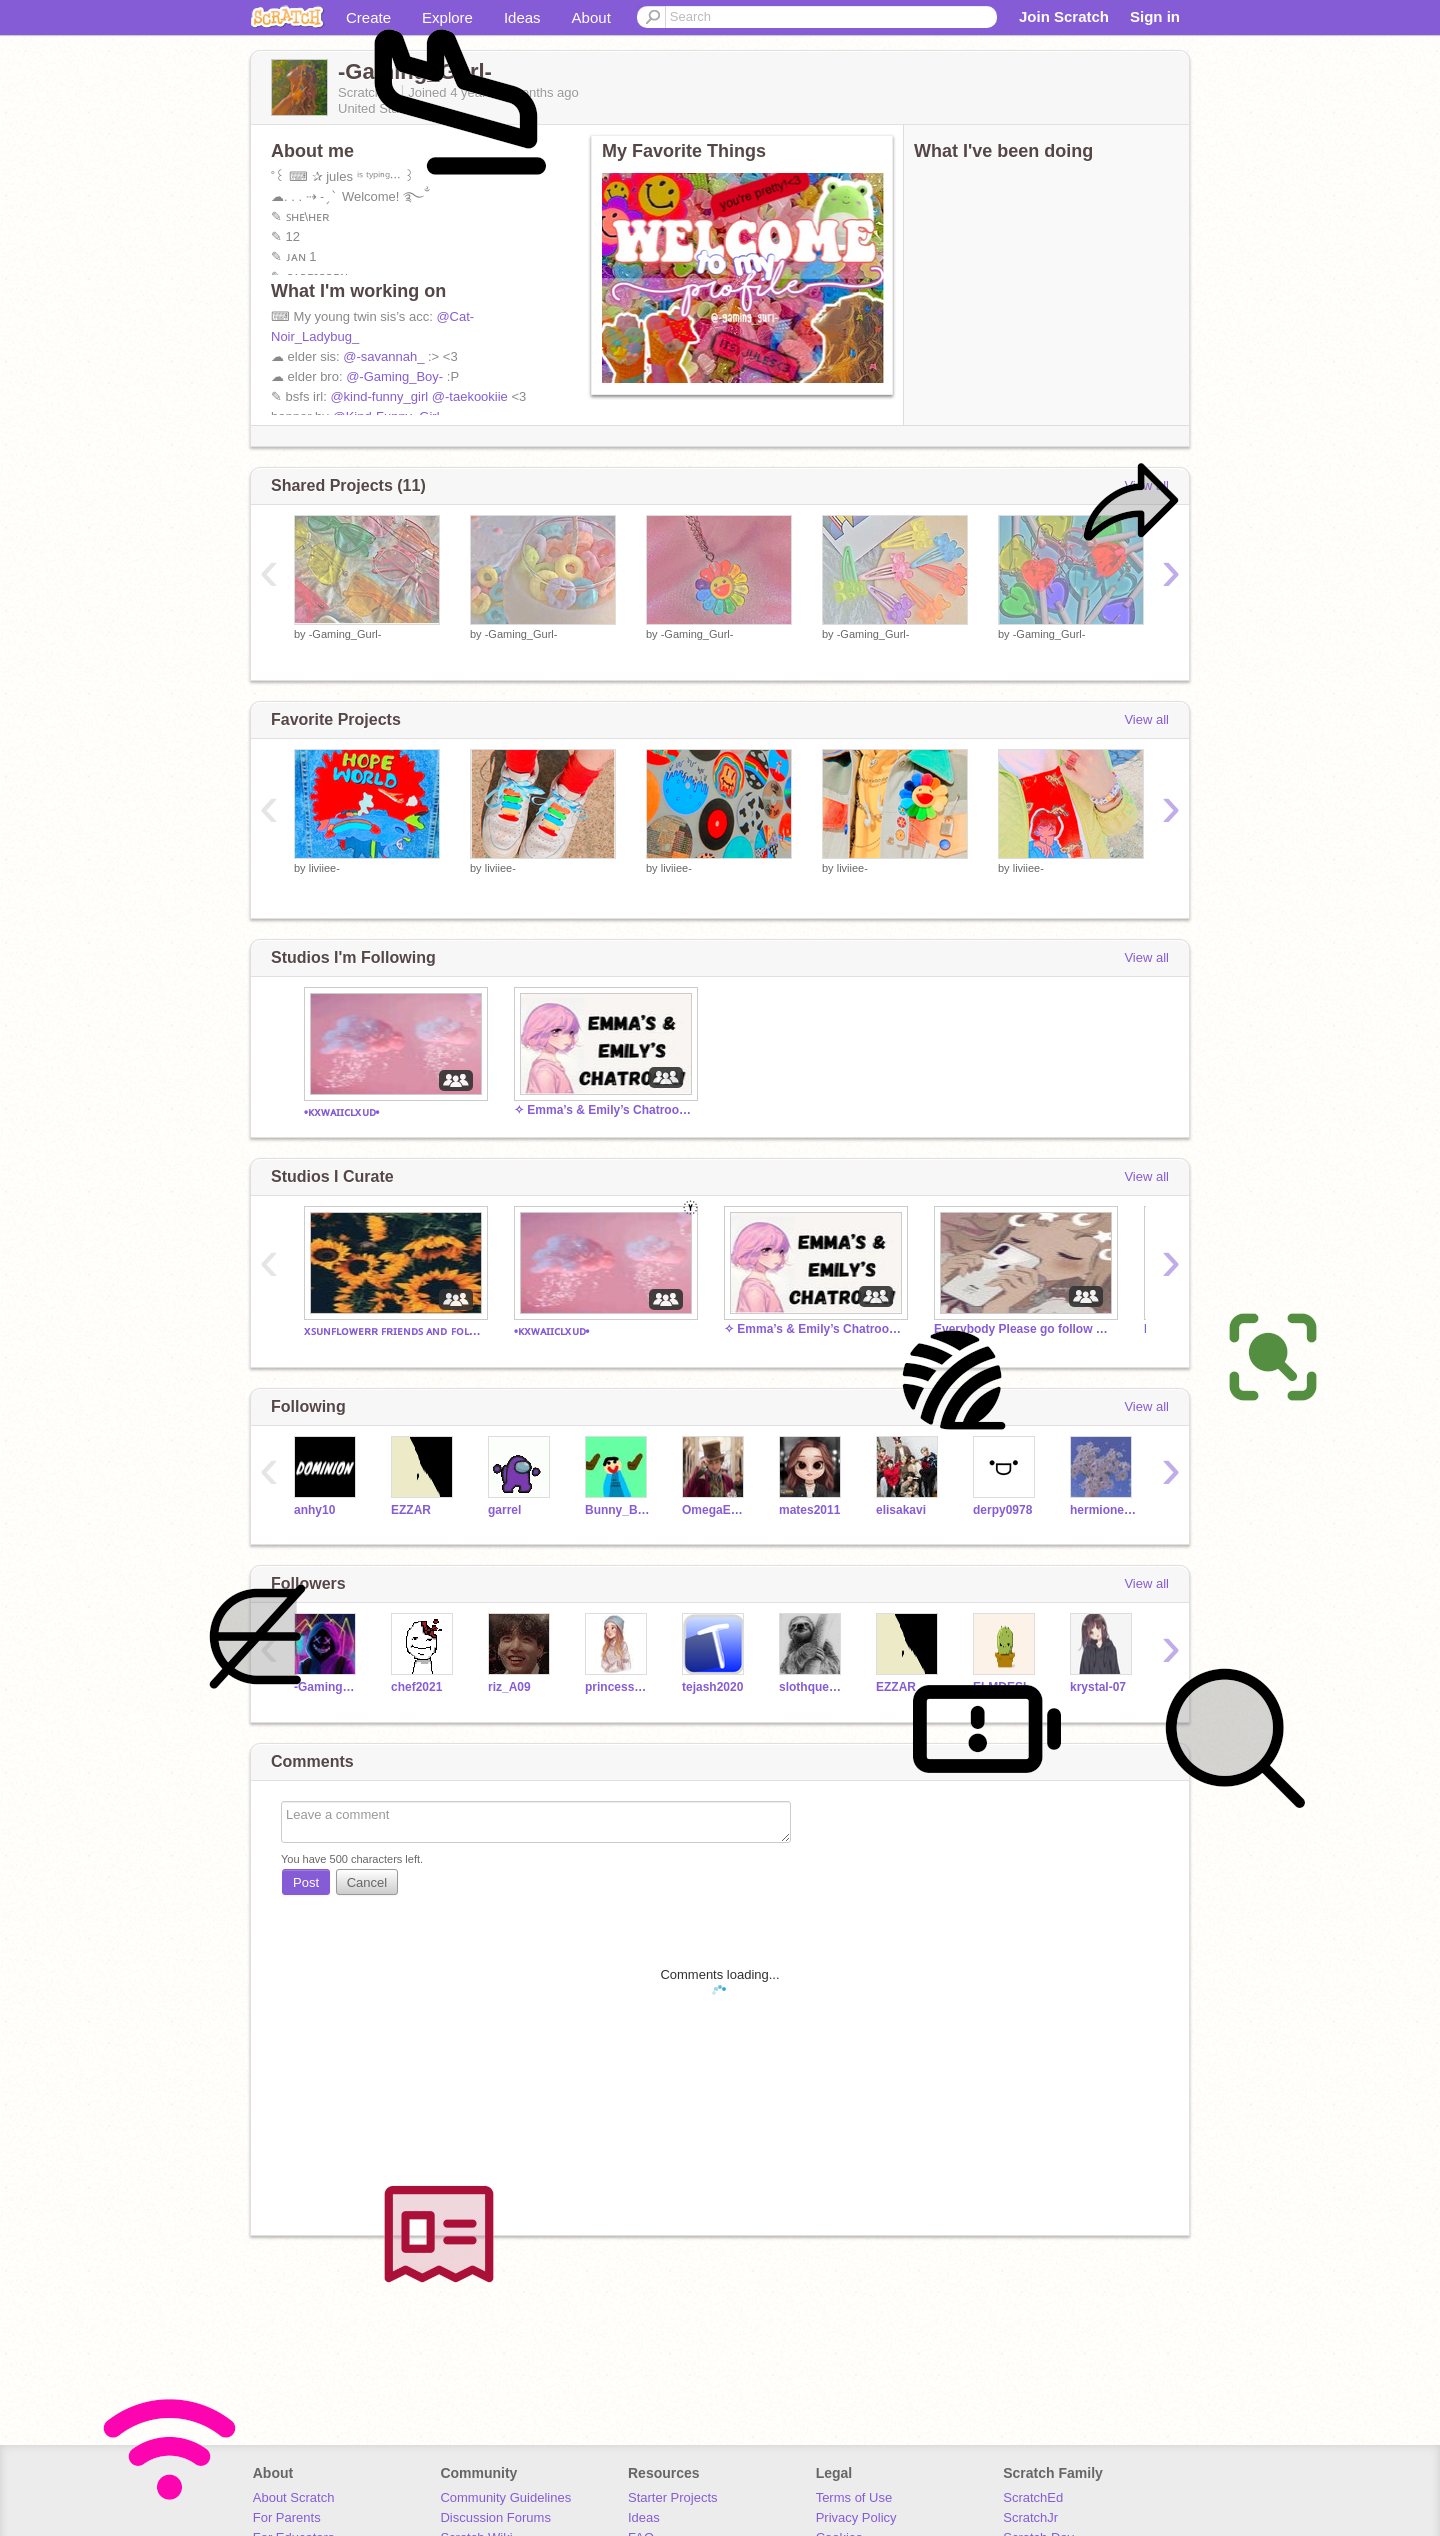 Image resolution: width=1440 pixels, height=2536 pixels. I want to click on scan and zoom into selected area, so click(1273, 1357).